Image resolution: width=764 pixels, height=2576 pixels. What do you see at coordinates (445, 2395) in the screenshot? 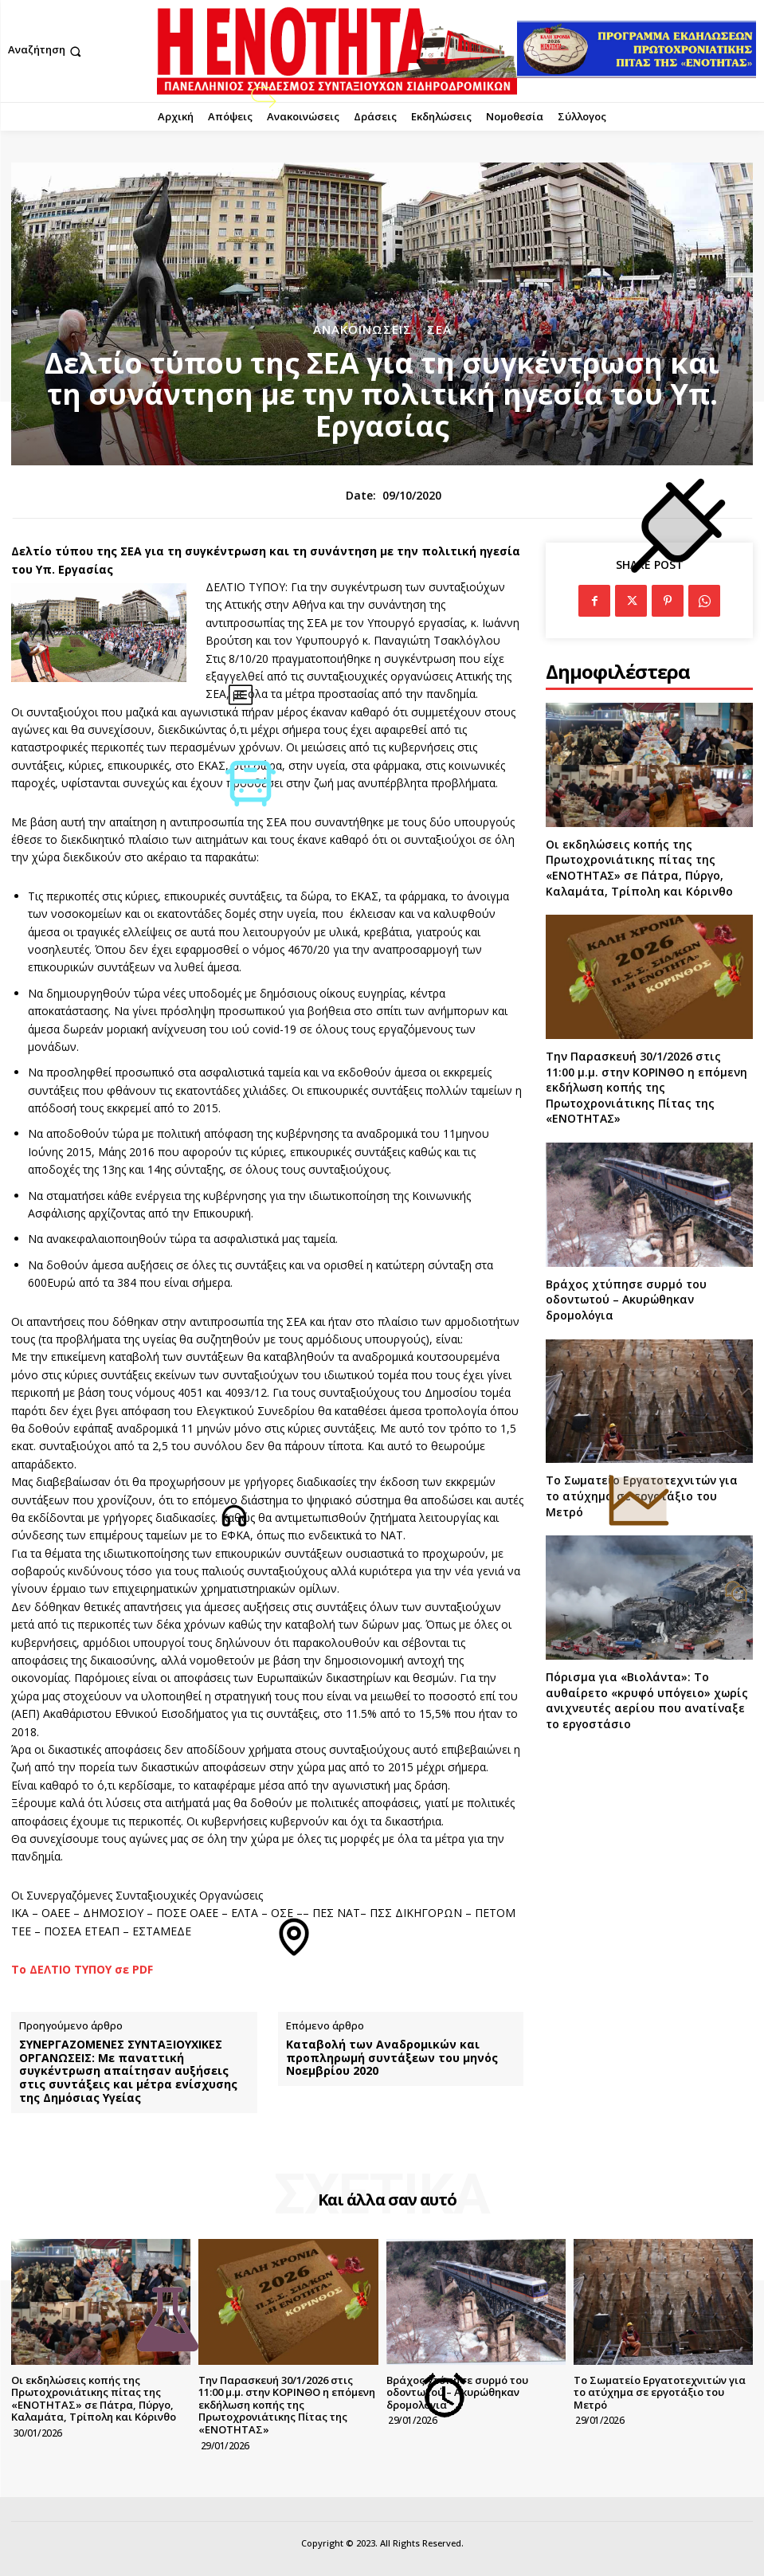
I see `view or manage alarms` at bounding box center [445, 2395].